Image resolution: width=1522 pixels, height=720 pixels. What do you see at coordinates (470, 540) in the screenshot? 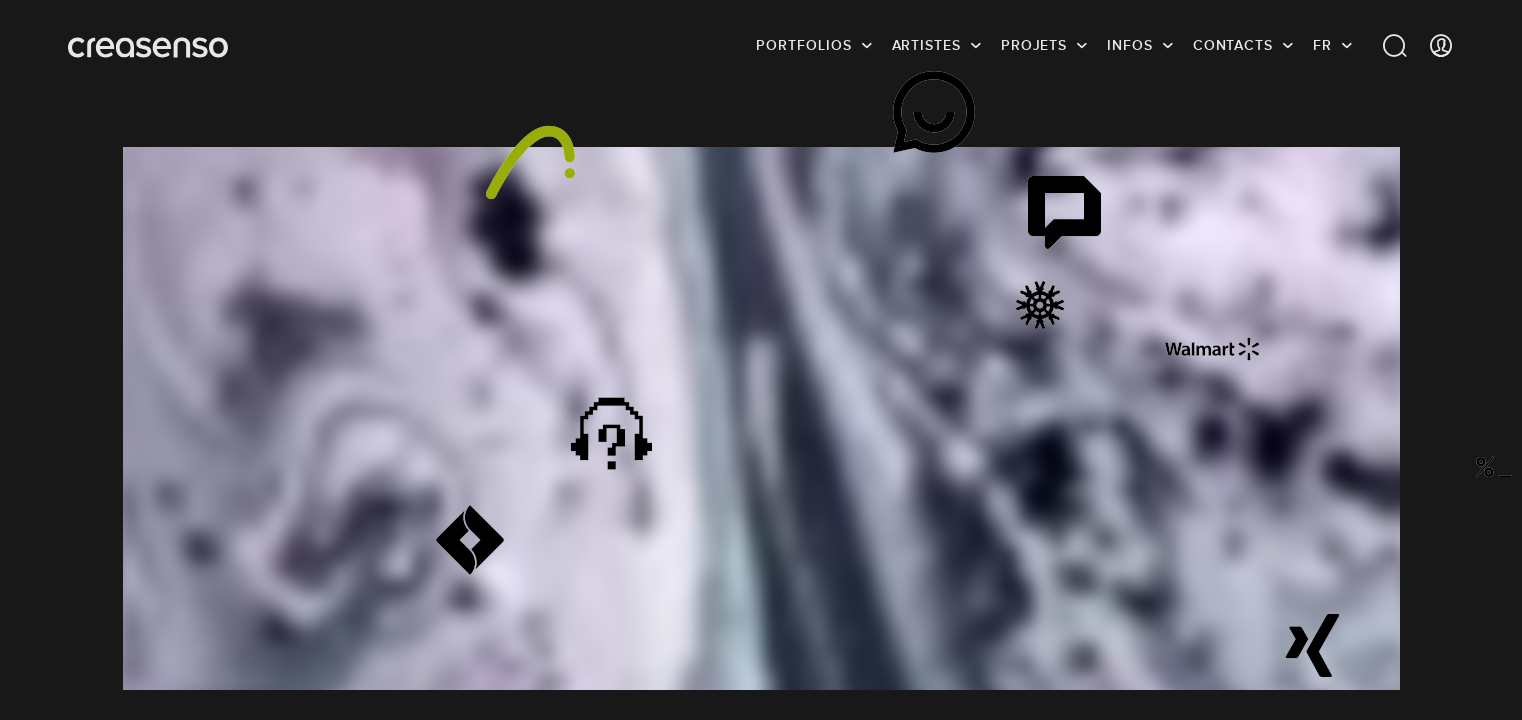
I see `open Jira Software for project tracking` at bounding box center [470, 540].